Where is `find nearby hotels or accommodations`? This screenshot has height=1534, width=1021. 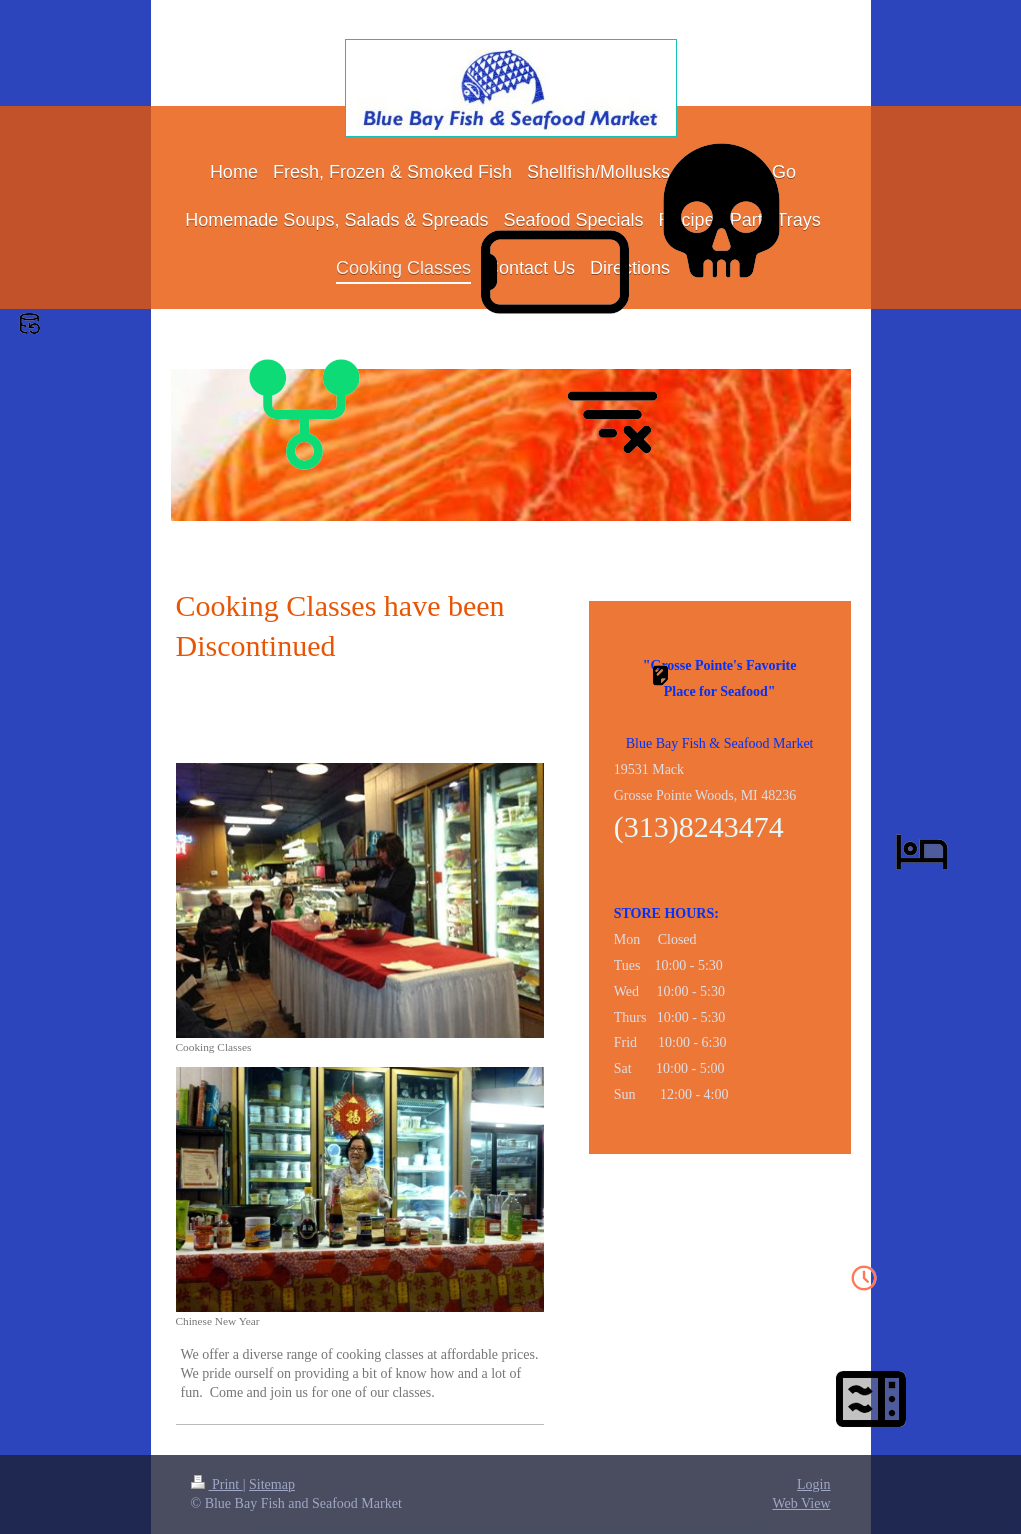 find nearby hotels or accommodations is located at coordinates (922, 851).